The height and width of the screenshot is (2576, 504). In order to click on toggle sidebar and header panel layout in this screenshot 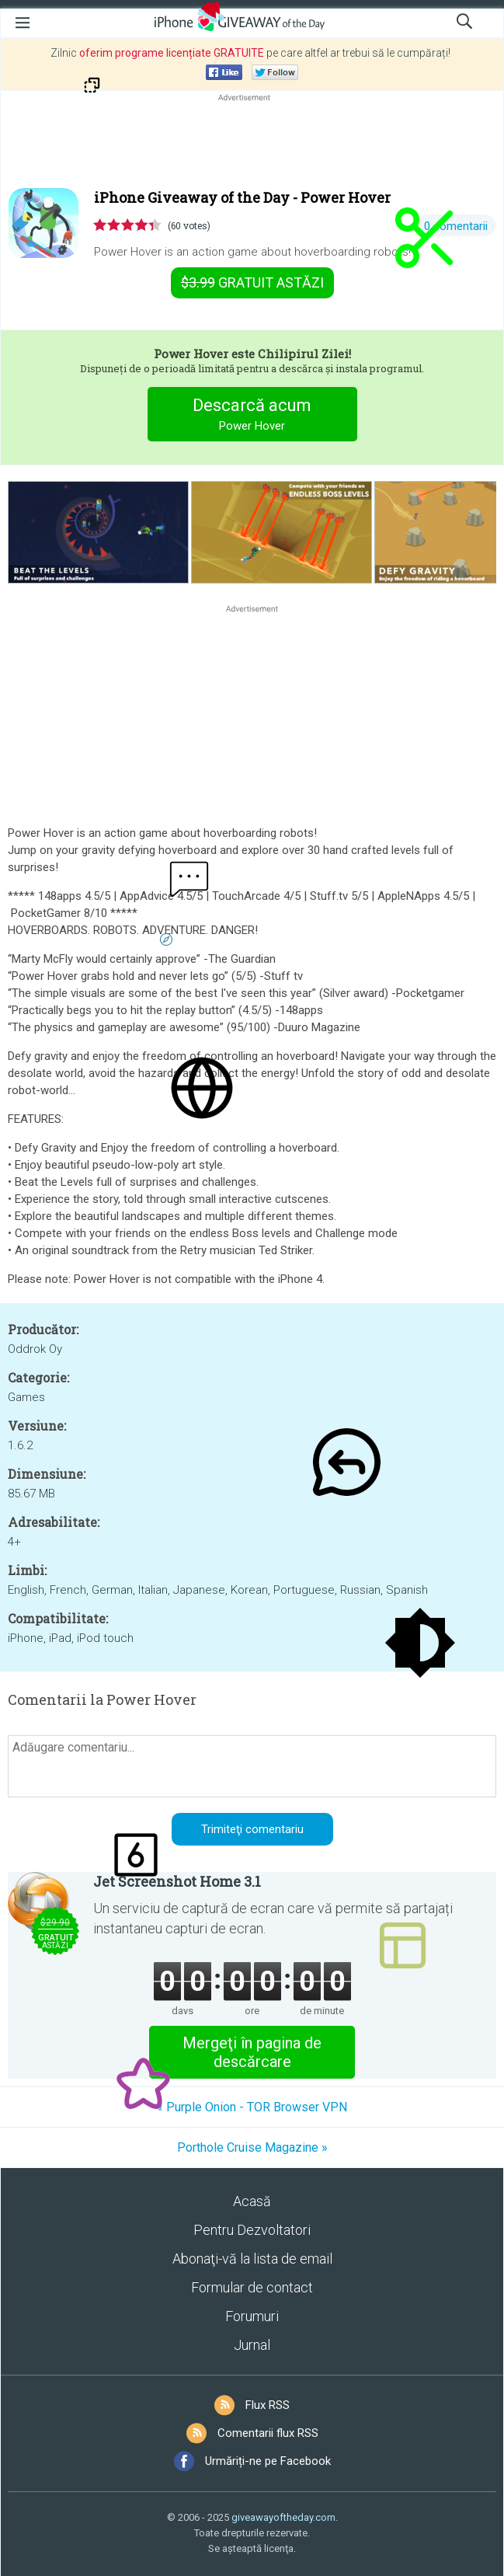, I will do `click(402, 1945)`.